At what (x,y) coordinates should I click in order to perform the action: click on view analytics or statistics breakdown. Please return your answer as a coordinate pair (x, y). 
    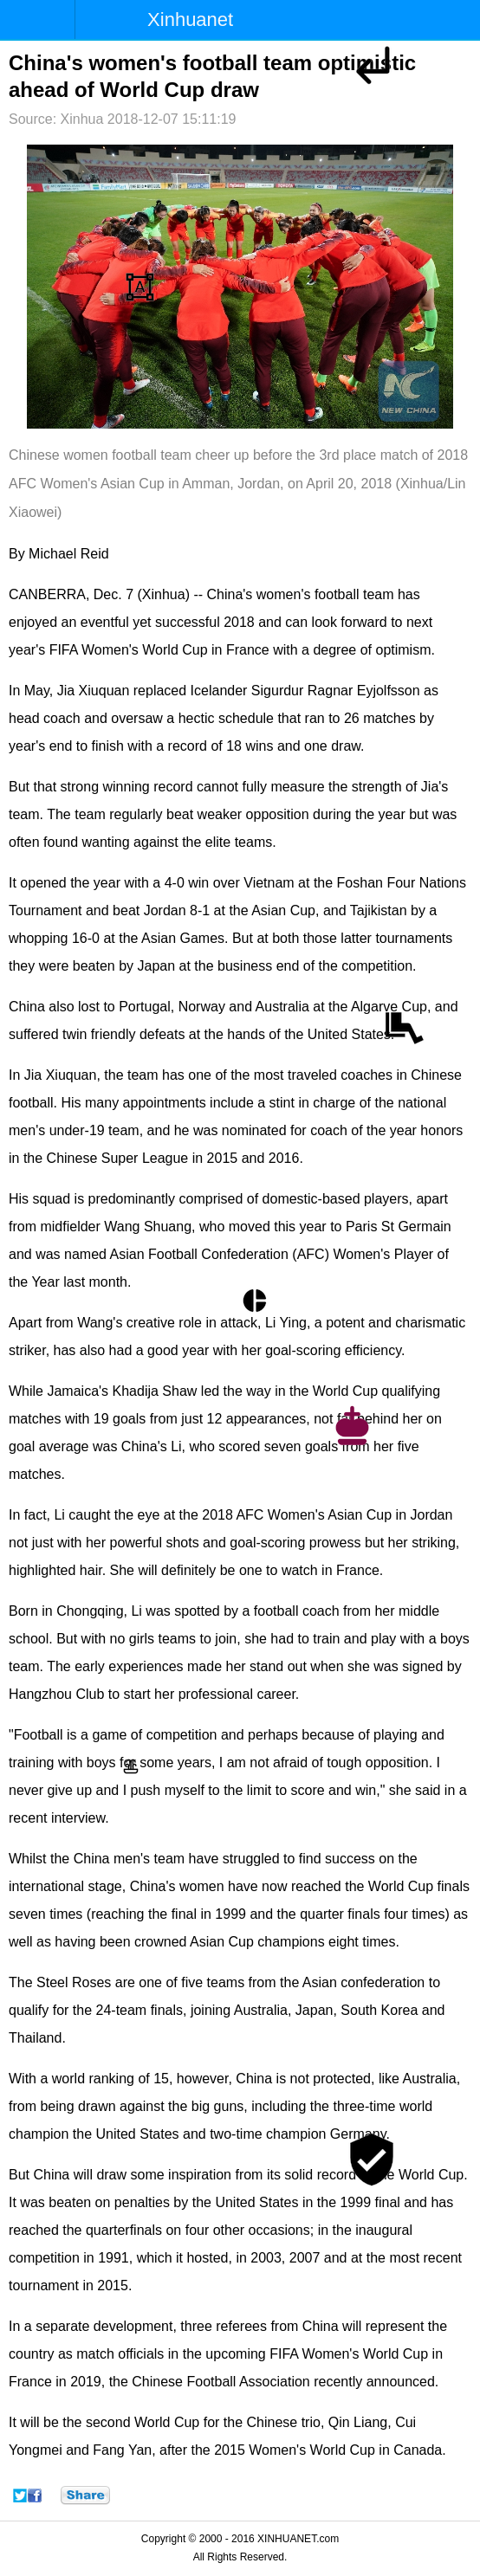
    Looking at the image, I should click on (255, 1301).